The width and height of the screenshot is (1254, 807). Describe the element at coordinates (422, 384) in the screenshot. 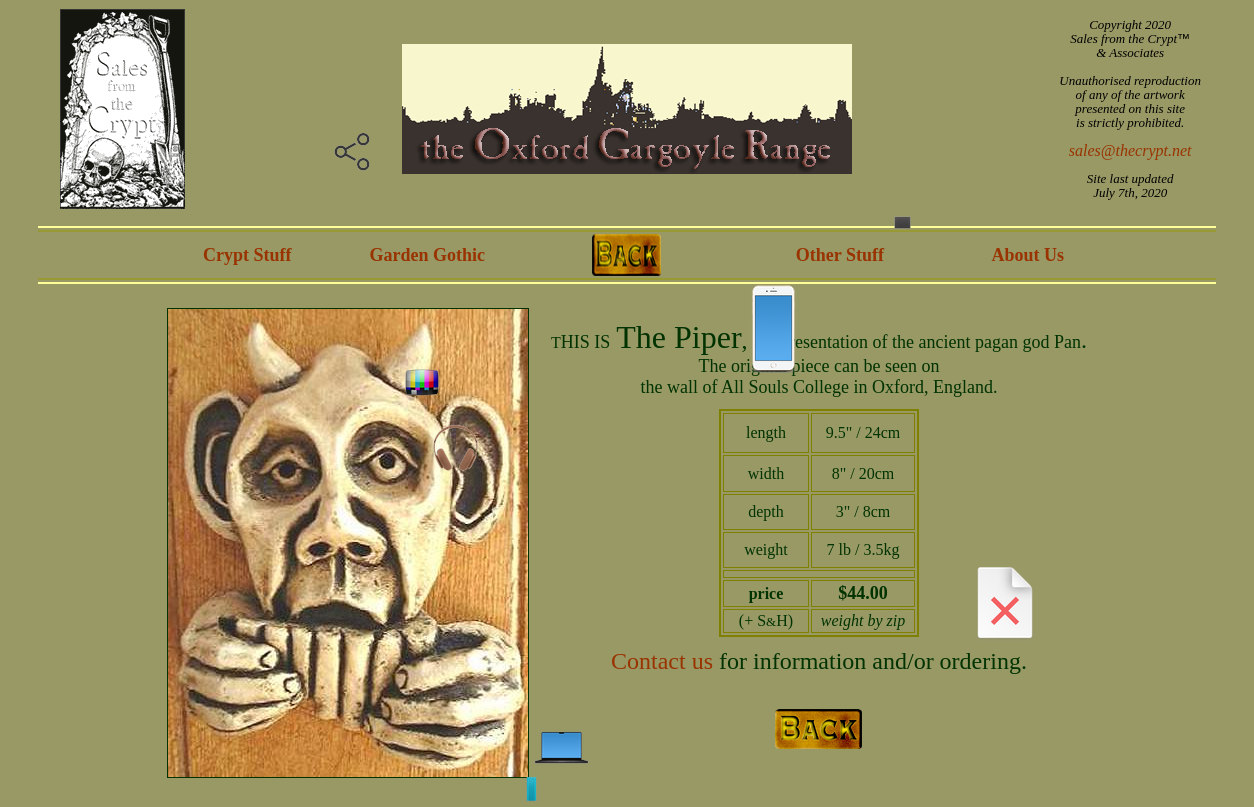

I see `indicates media library is being generated or indexed` at that location.